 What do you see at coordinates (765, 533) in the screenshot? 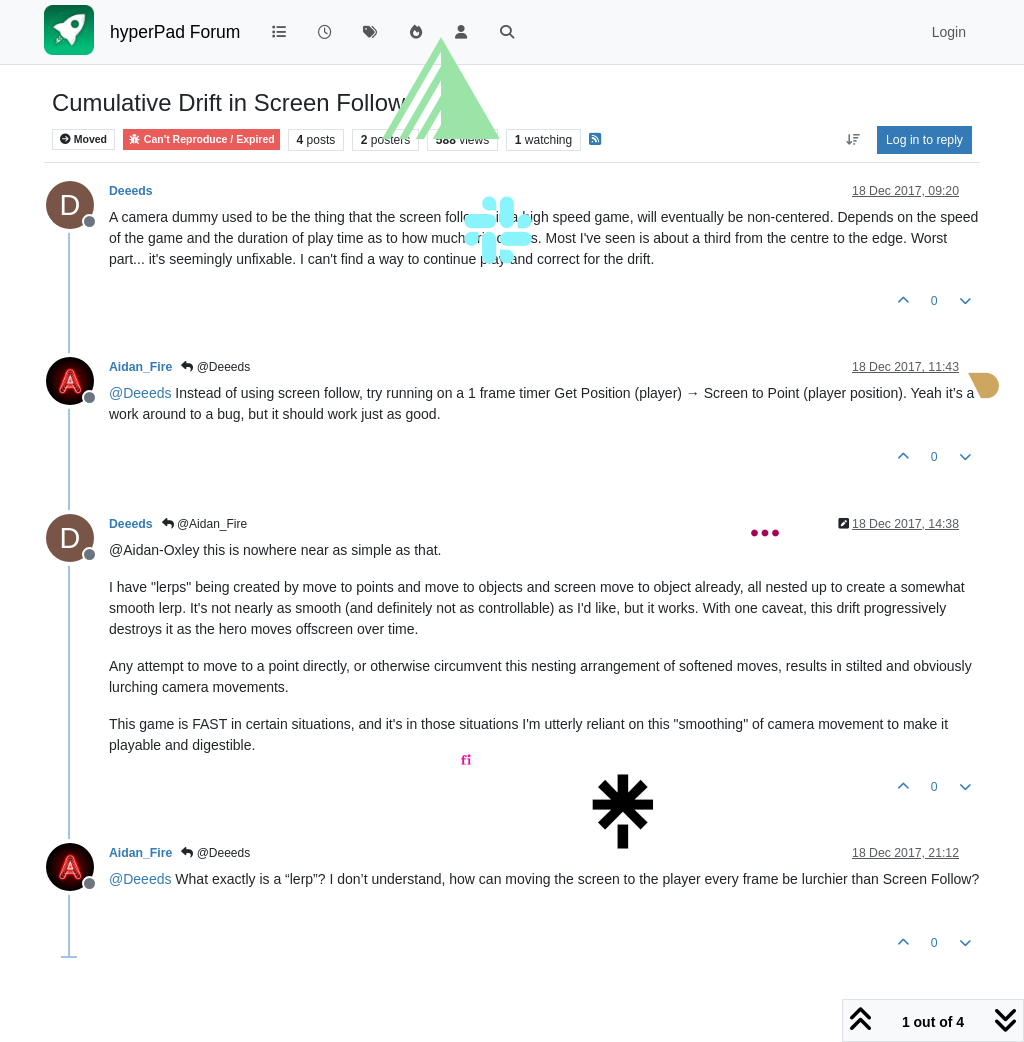
I see `access more options or actions` at bounding box center [765, 533].